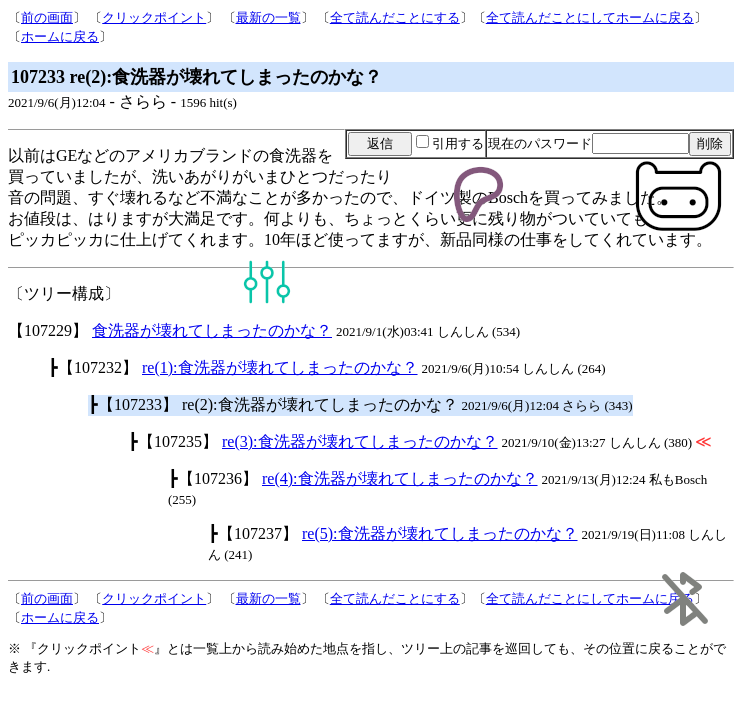  What do you see at coordinates (678, 194) in the screenshot?
I see `finn the human character icon from adventure time` at bounding box center [678, 194].